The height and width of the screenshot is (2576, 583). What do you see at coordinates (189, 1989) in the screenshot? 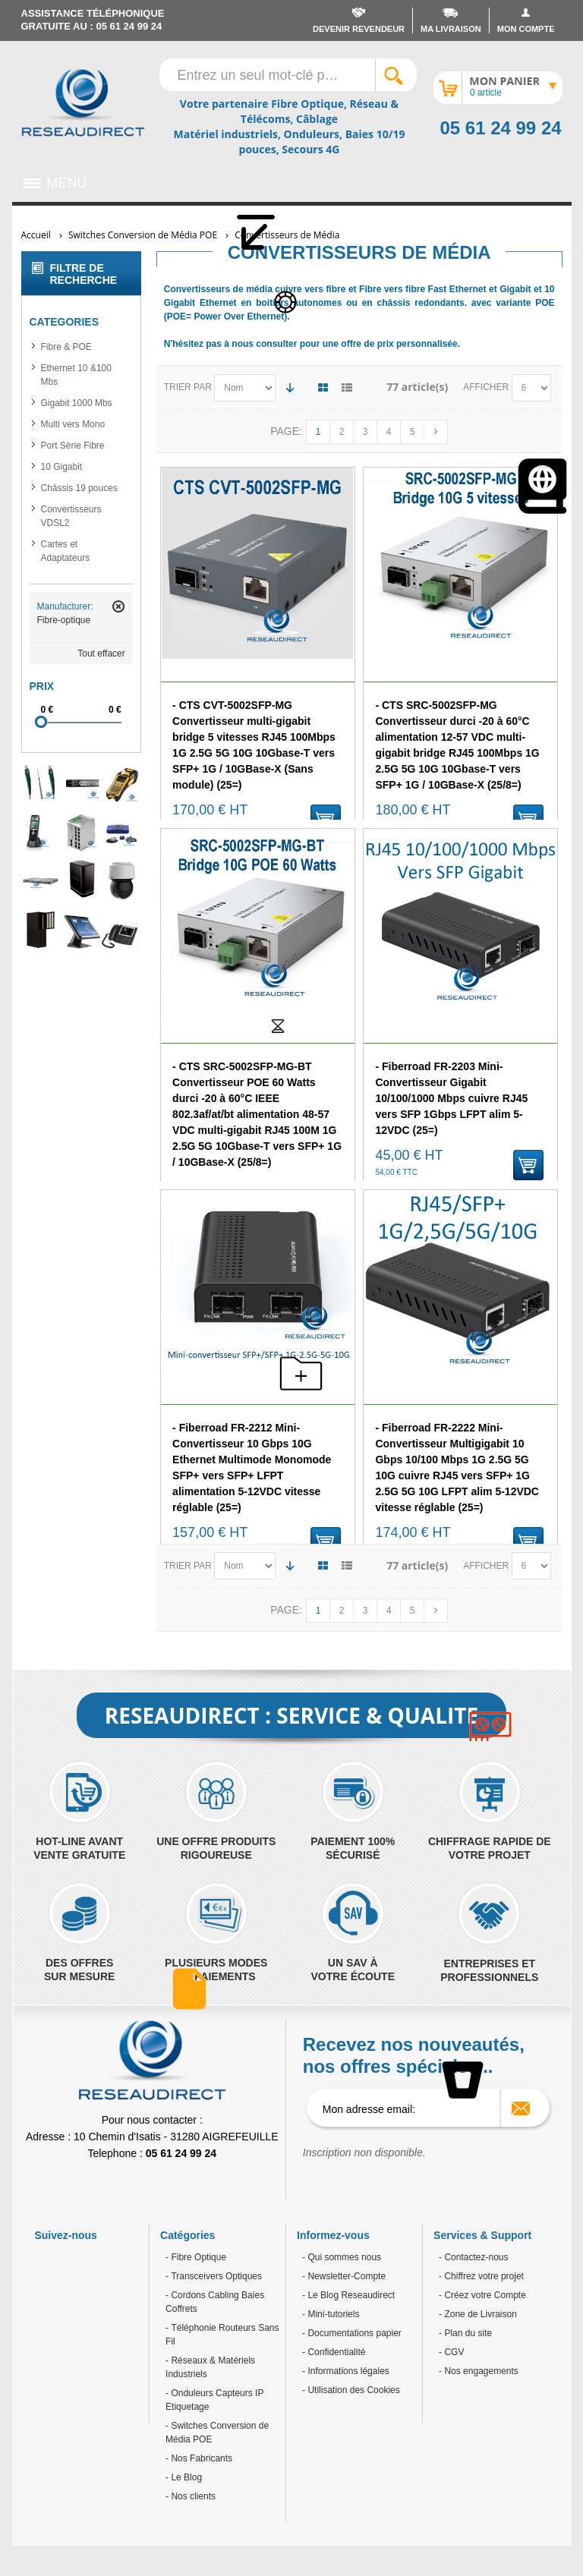
I see `view or open a file` at bounding box center [189, 1989].